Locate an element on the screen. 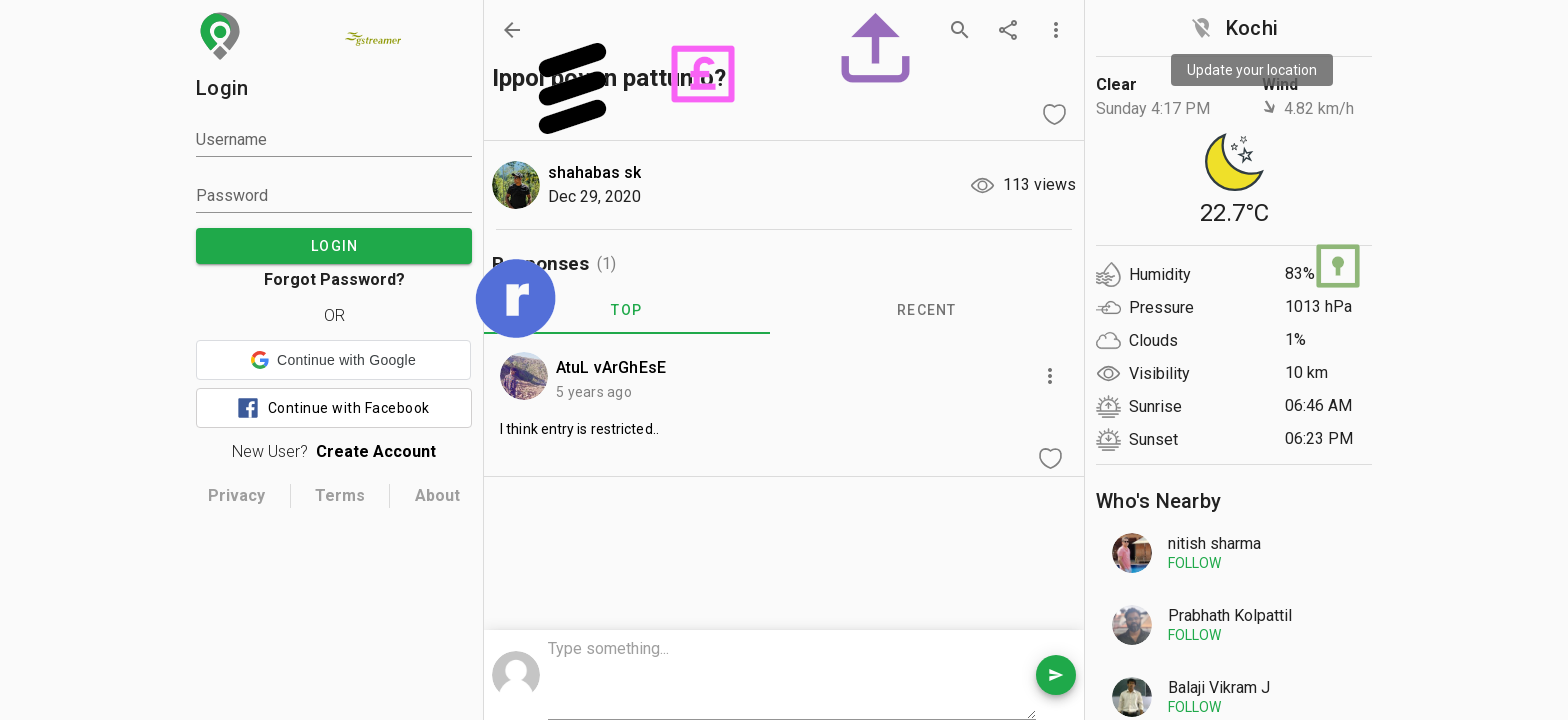 This screenshot has width=1568, height=720. gstreamer multimedia framework logo is located at coordinates (373, 39).